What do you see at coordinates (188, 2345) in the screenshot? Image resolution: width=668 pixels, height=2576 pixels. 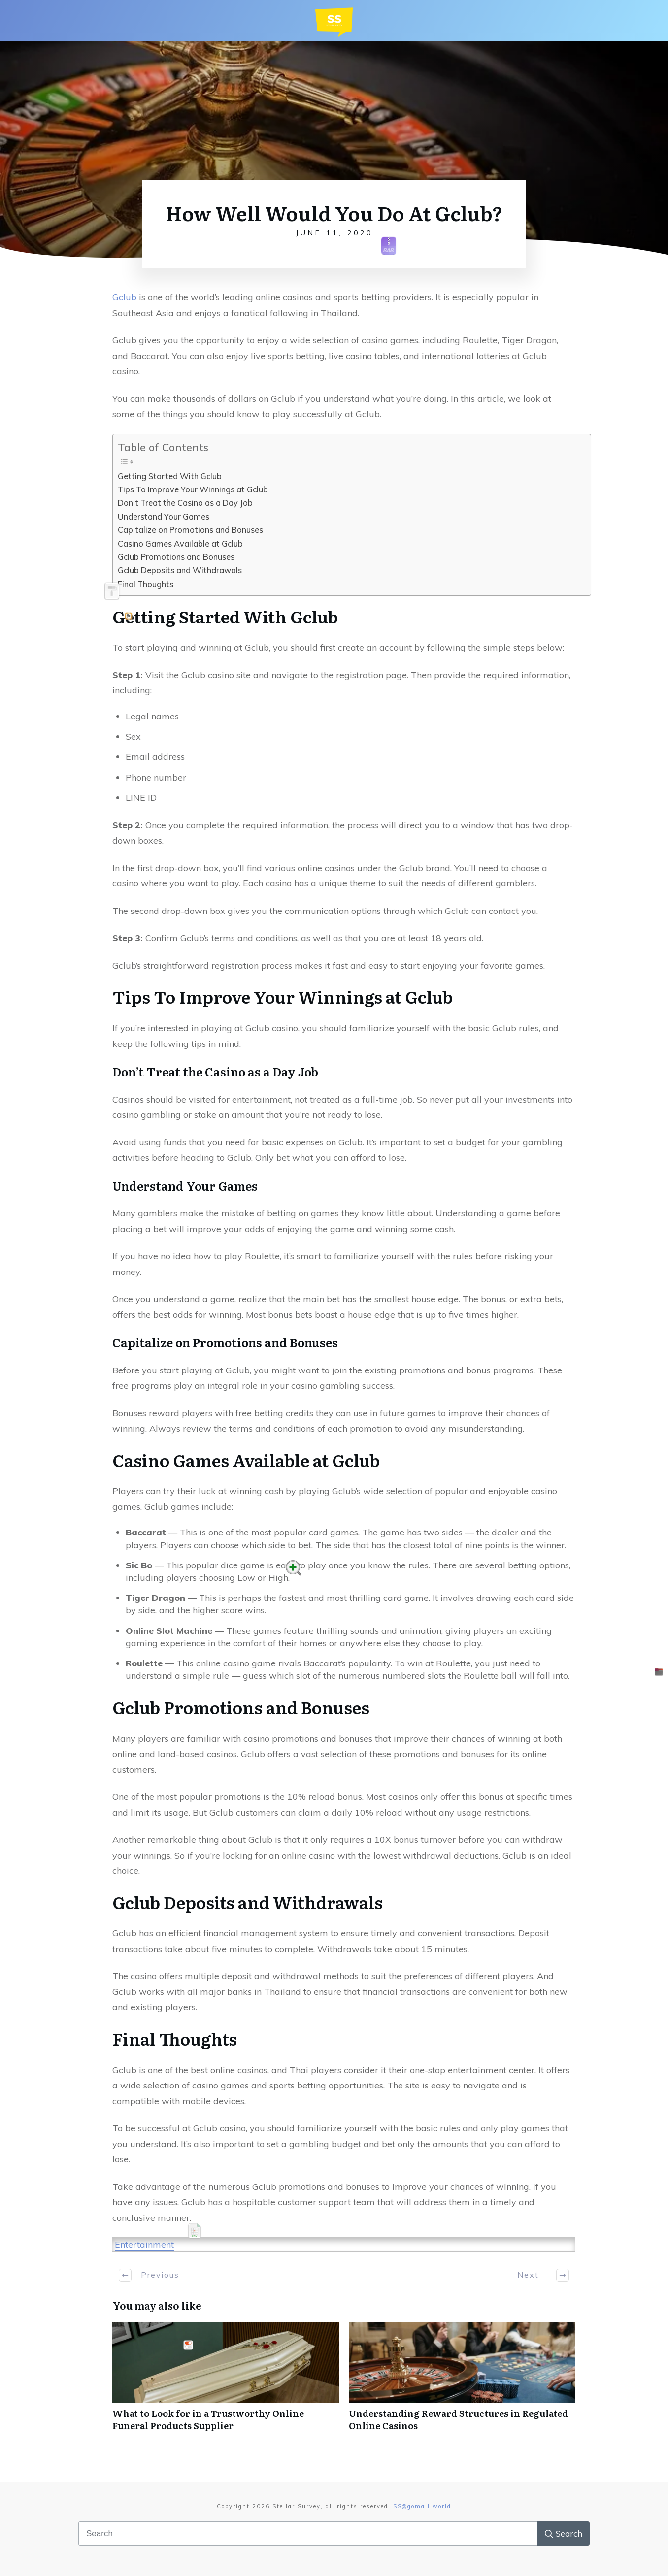 I see `open desktop preferences or settings` at bounding box center [188, 2345].